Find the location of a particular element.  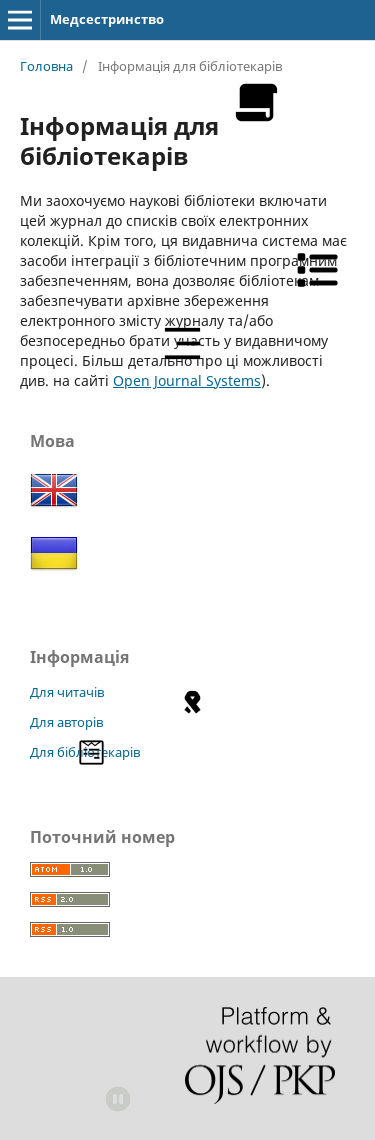

WPForms plugin logo is located at coordinates (91, 752).